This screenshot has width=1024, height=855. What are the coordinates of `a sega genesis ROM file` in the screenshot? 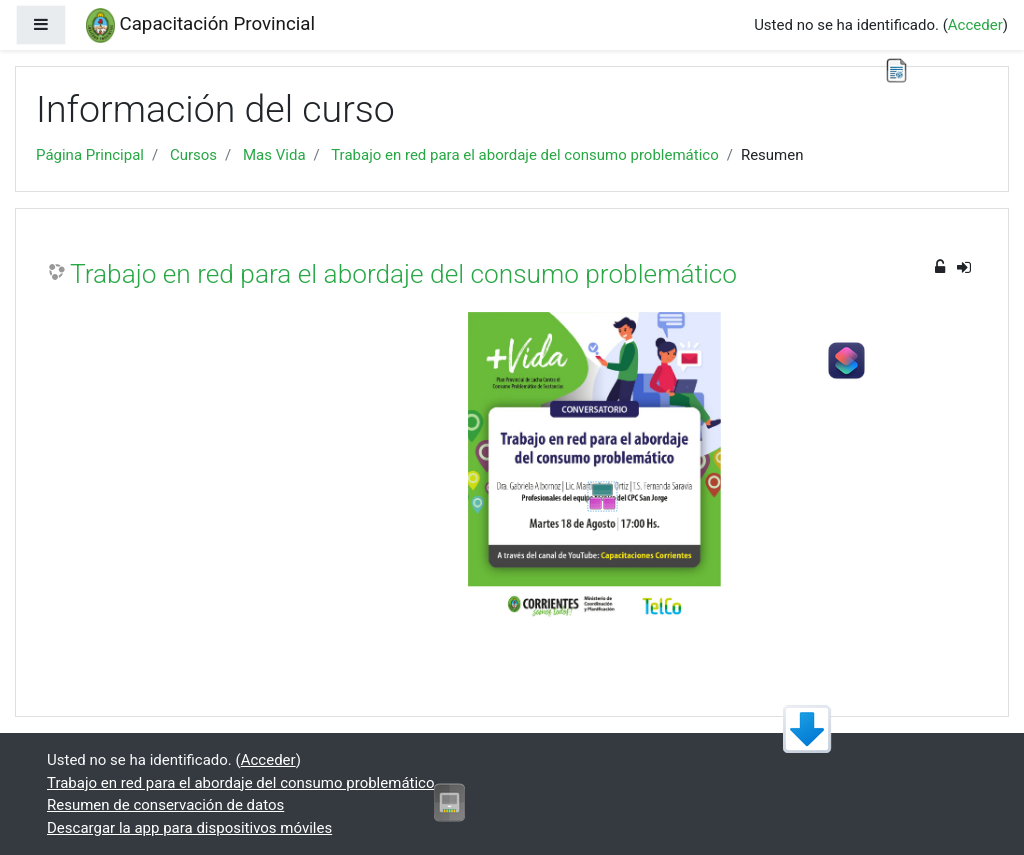 It's located at (449, 802).